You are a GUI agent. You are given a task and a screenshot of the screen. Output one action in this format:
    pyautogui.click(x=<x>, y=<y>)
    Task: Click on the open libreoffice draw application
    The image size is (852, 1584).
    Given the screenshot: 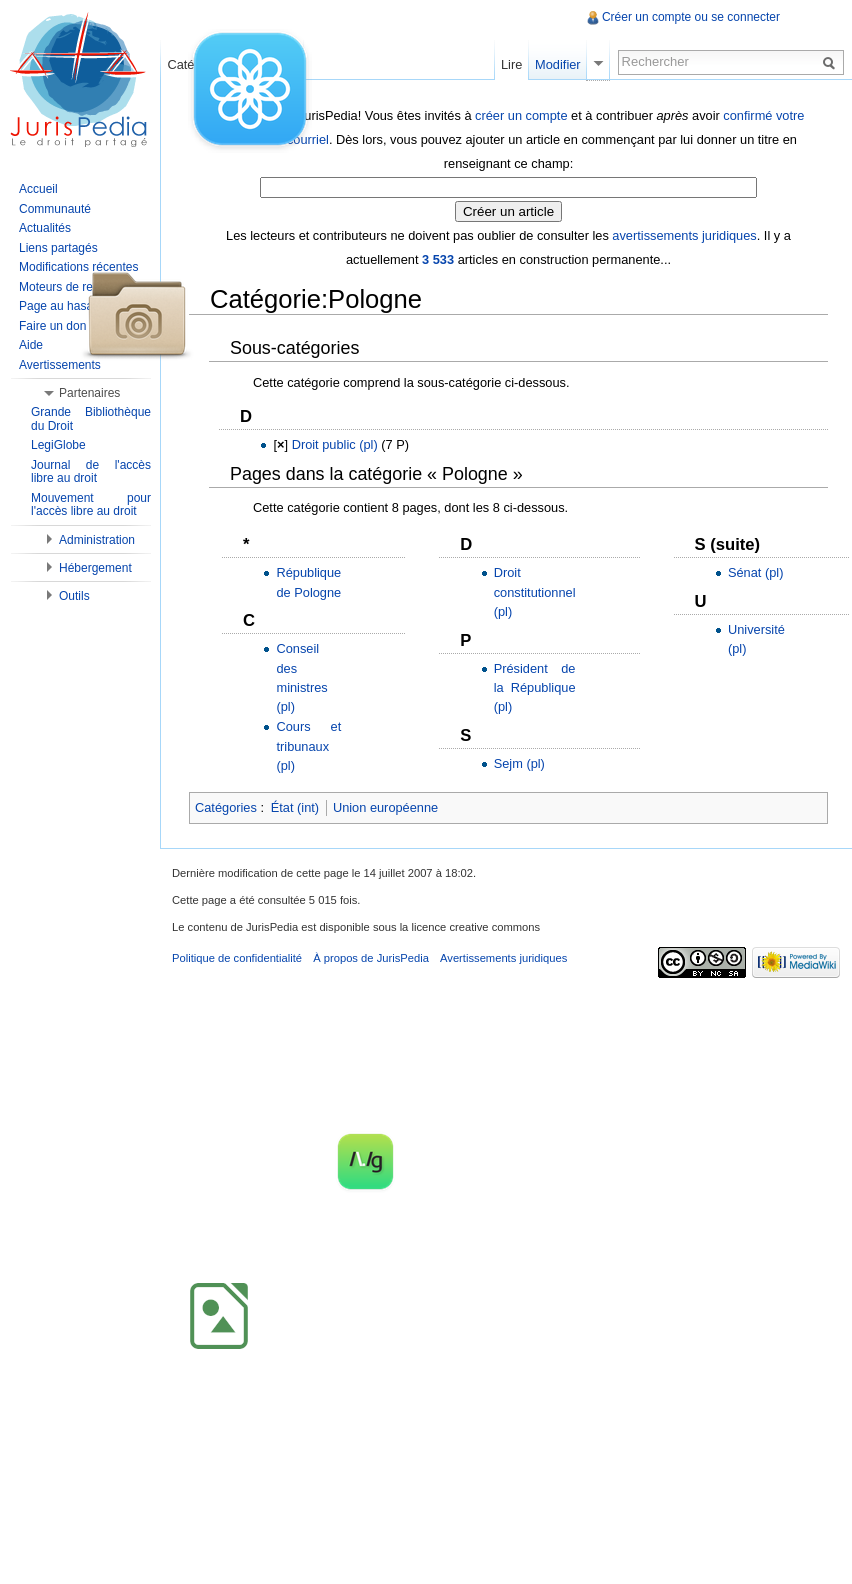 What is the action you would take?
    pyautogui.click(x=219, y=1316)
    